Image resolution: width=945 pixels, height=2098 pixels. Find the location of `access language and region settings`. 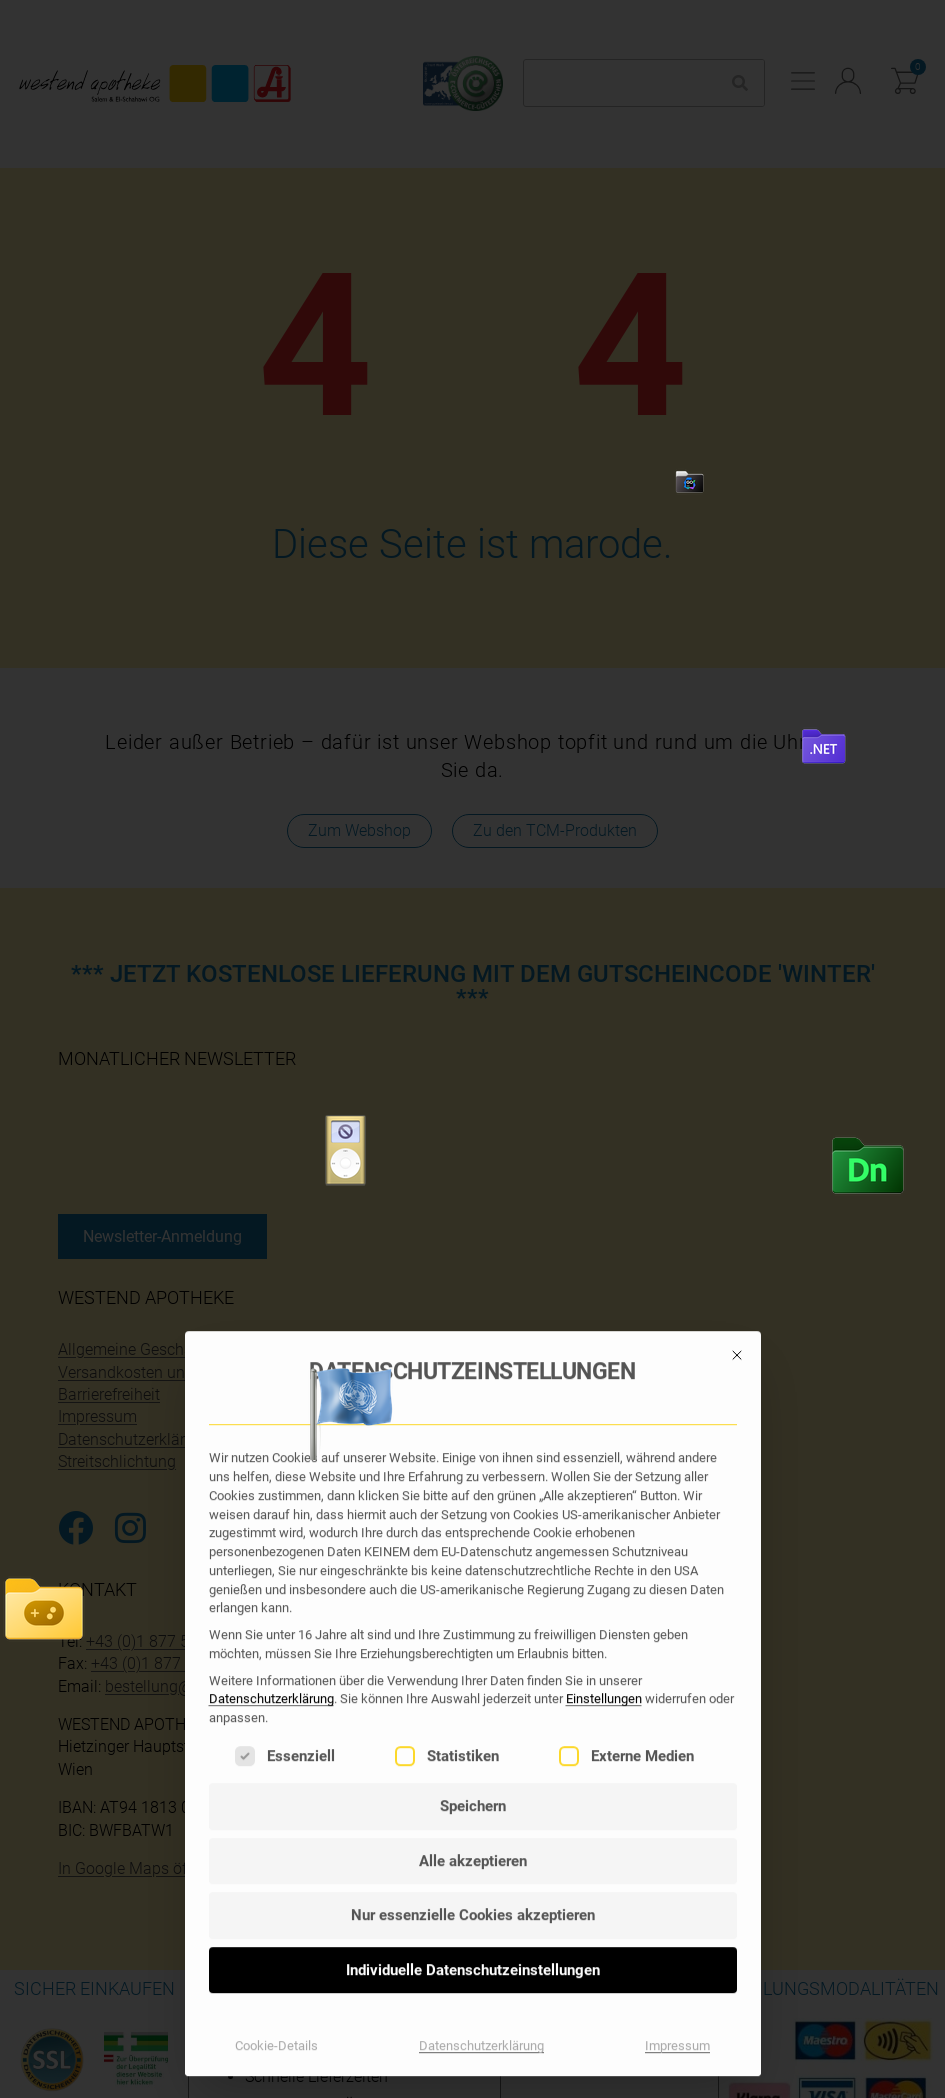

access language and region settings is located at coordinates (350, 1413).